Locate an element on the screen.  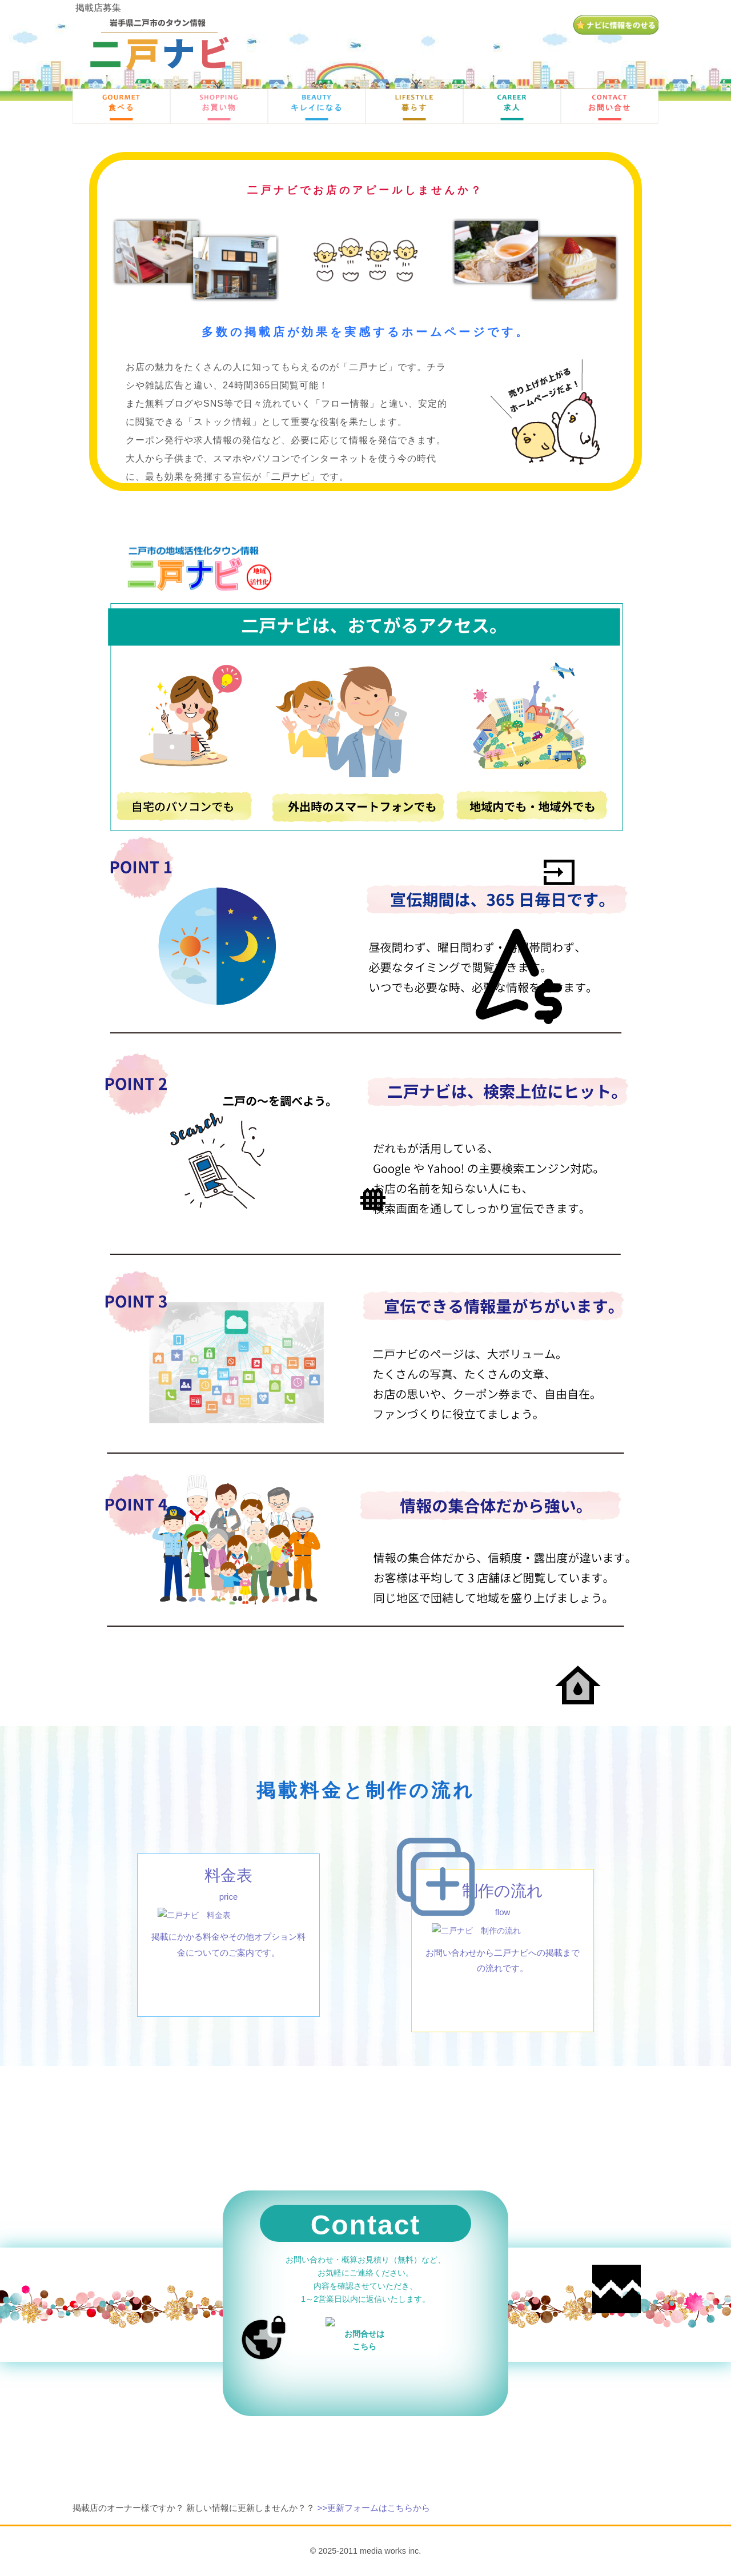
indicates image failed to load is located at coordinates (616, 2289).